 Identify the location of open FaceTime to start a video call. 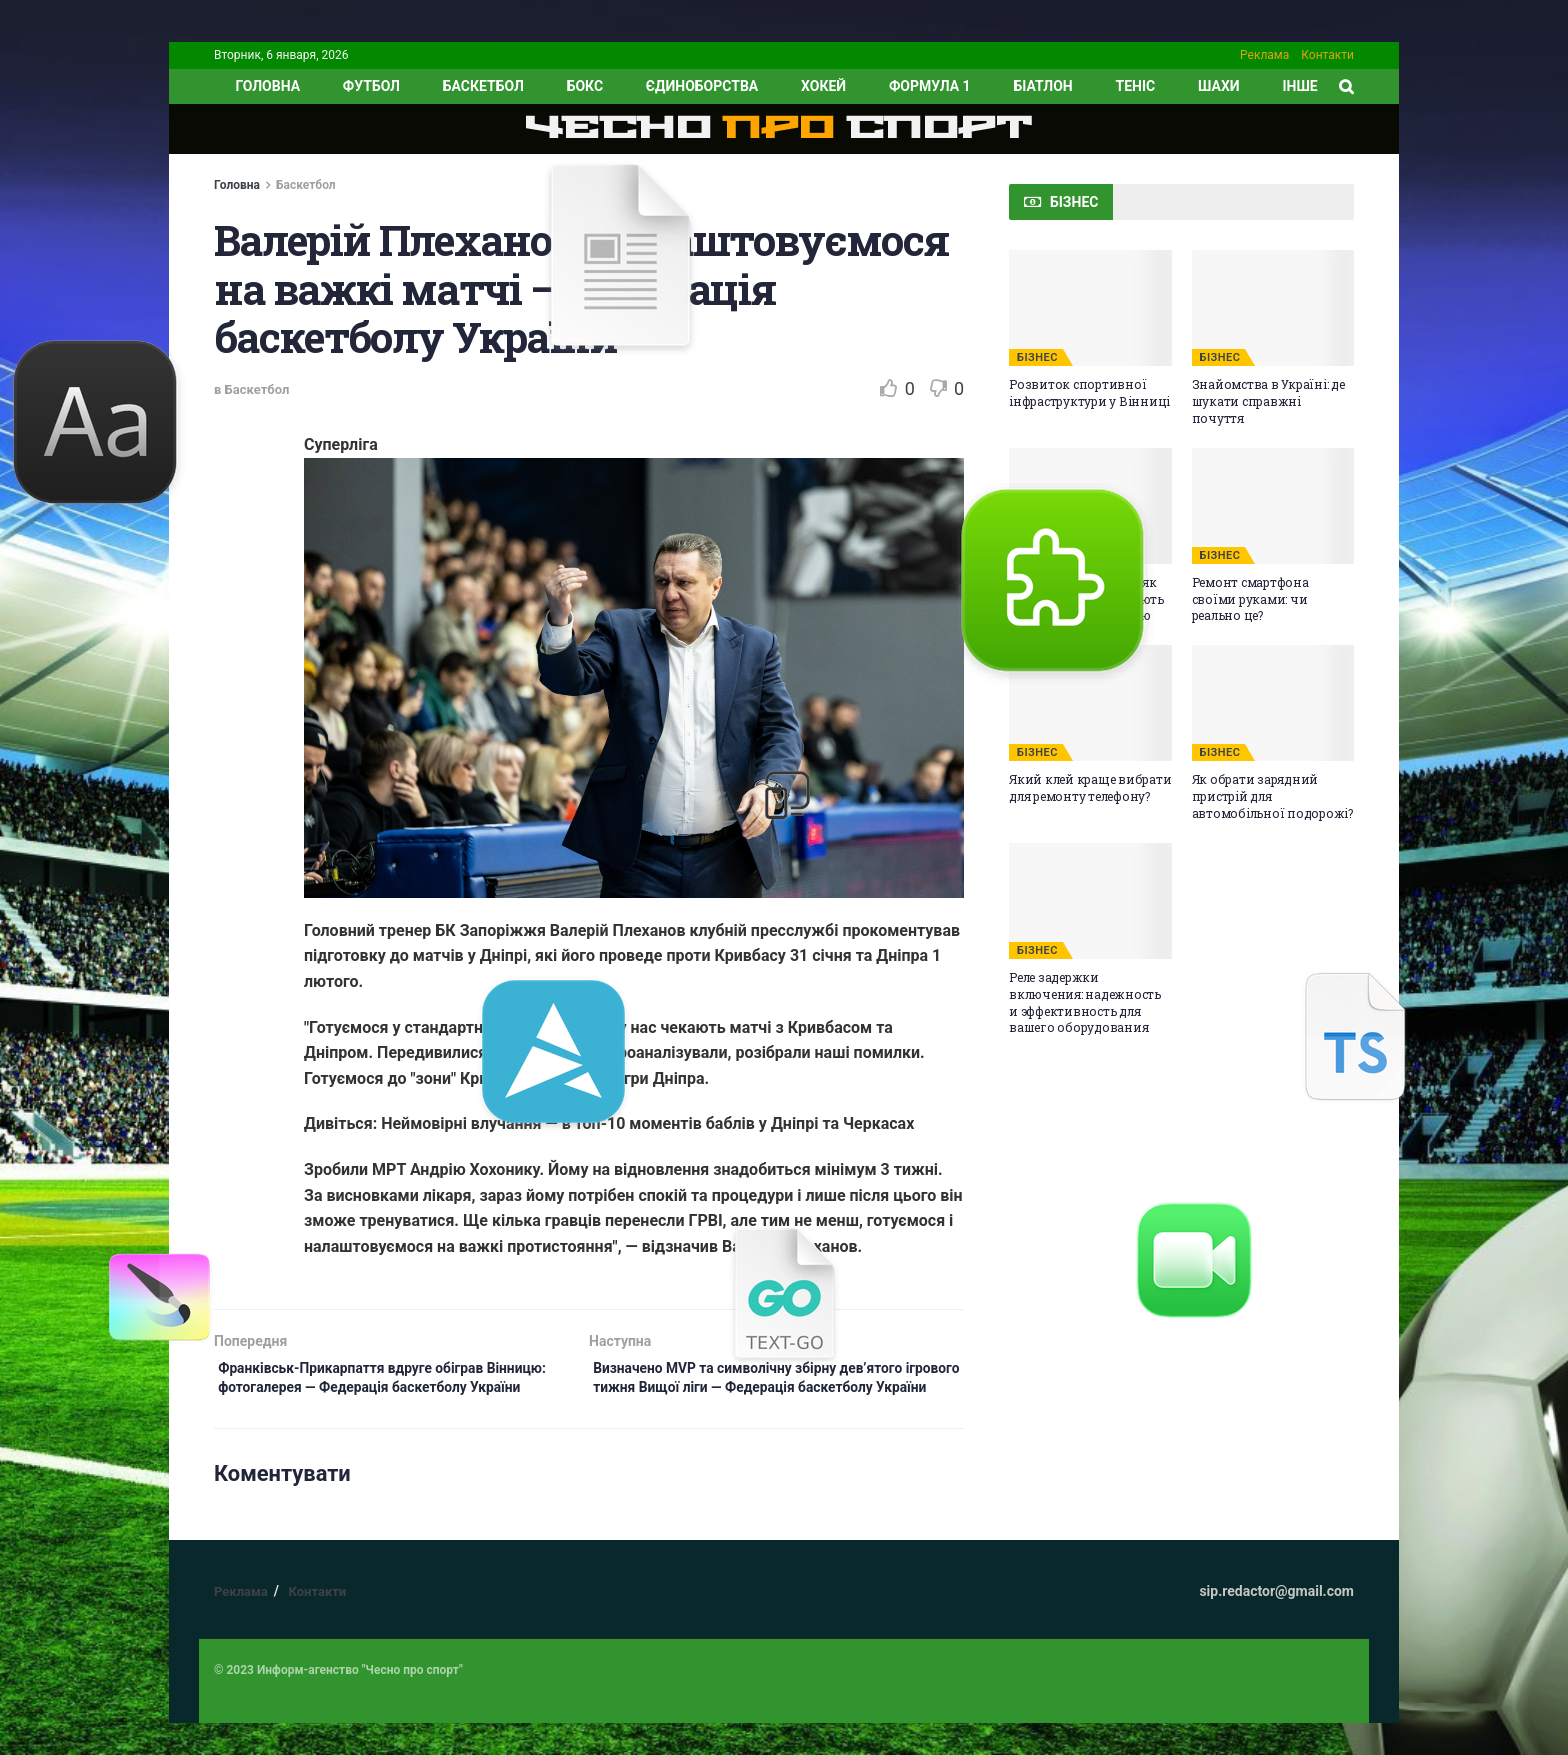
(1194, 1260).